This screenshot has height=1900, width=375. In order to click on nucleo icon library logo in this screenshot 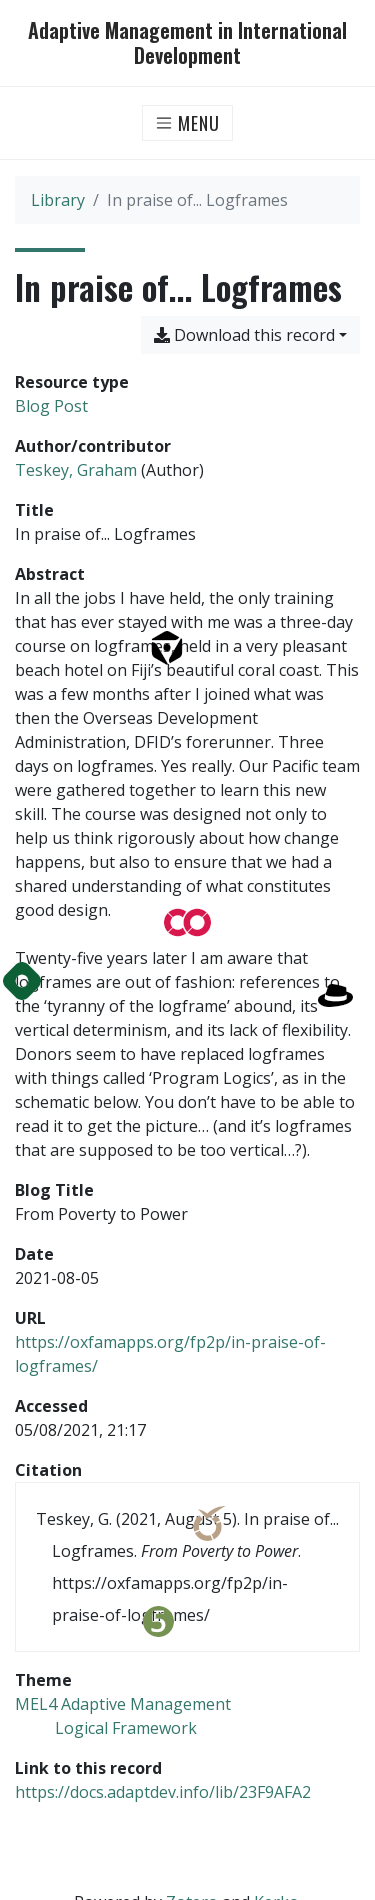, I will do `click(167, 648)`.